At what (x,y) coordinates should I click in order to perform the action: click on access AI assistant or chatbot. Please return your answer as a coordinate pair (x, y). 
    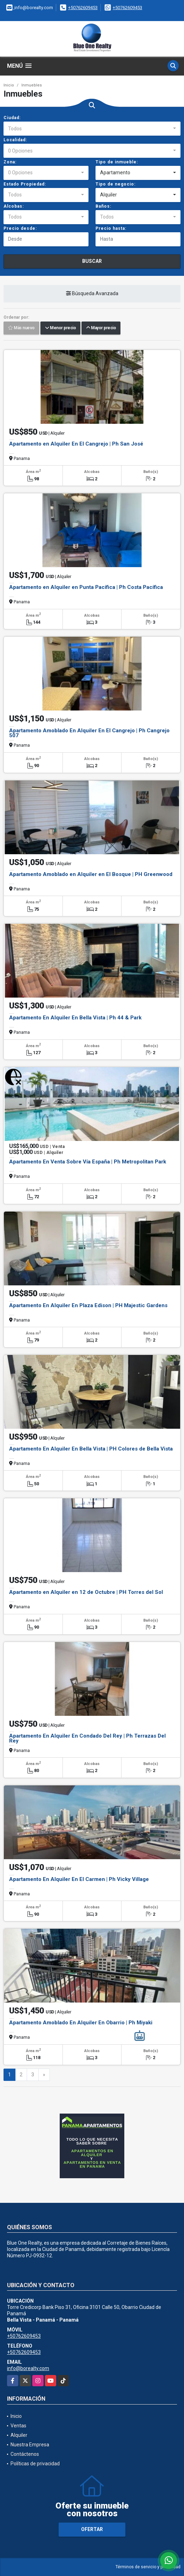
    Looking at the image, I should click on (139, 2036).